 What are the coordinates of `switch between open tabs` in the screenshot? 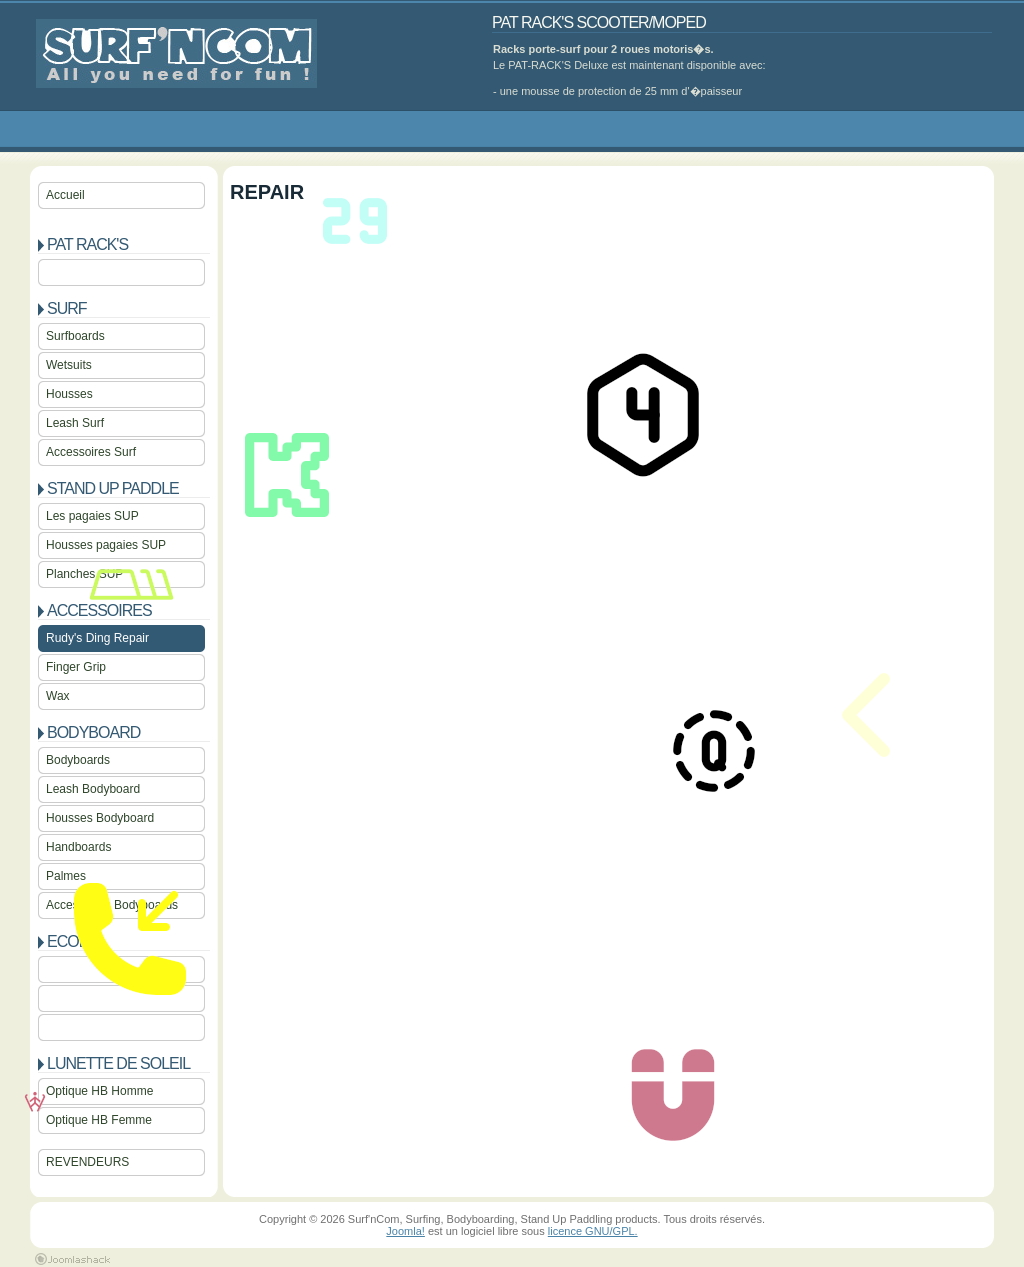 It's located at (131, 584).